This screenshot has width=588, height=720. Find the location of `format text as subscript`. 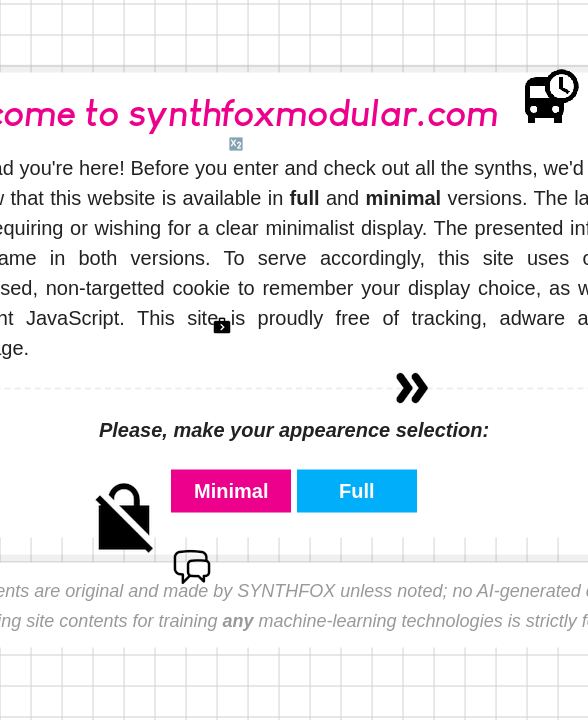

format text as subscript is located at coordinates (236, 144).